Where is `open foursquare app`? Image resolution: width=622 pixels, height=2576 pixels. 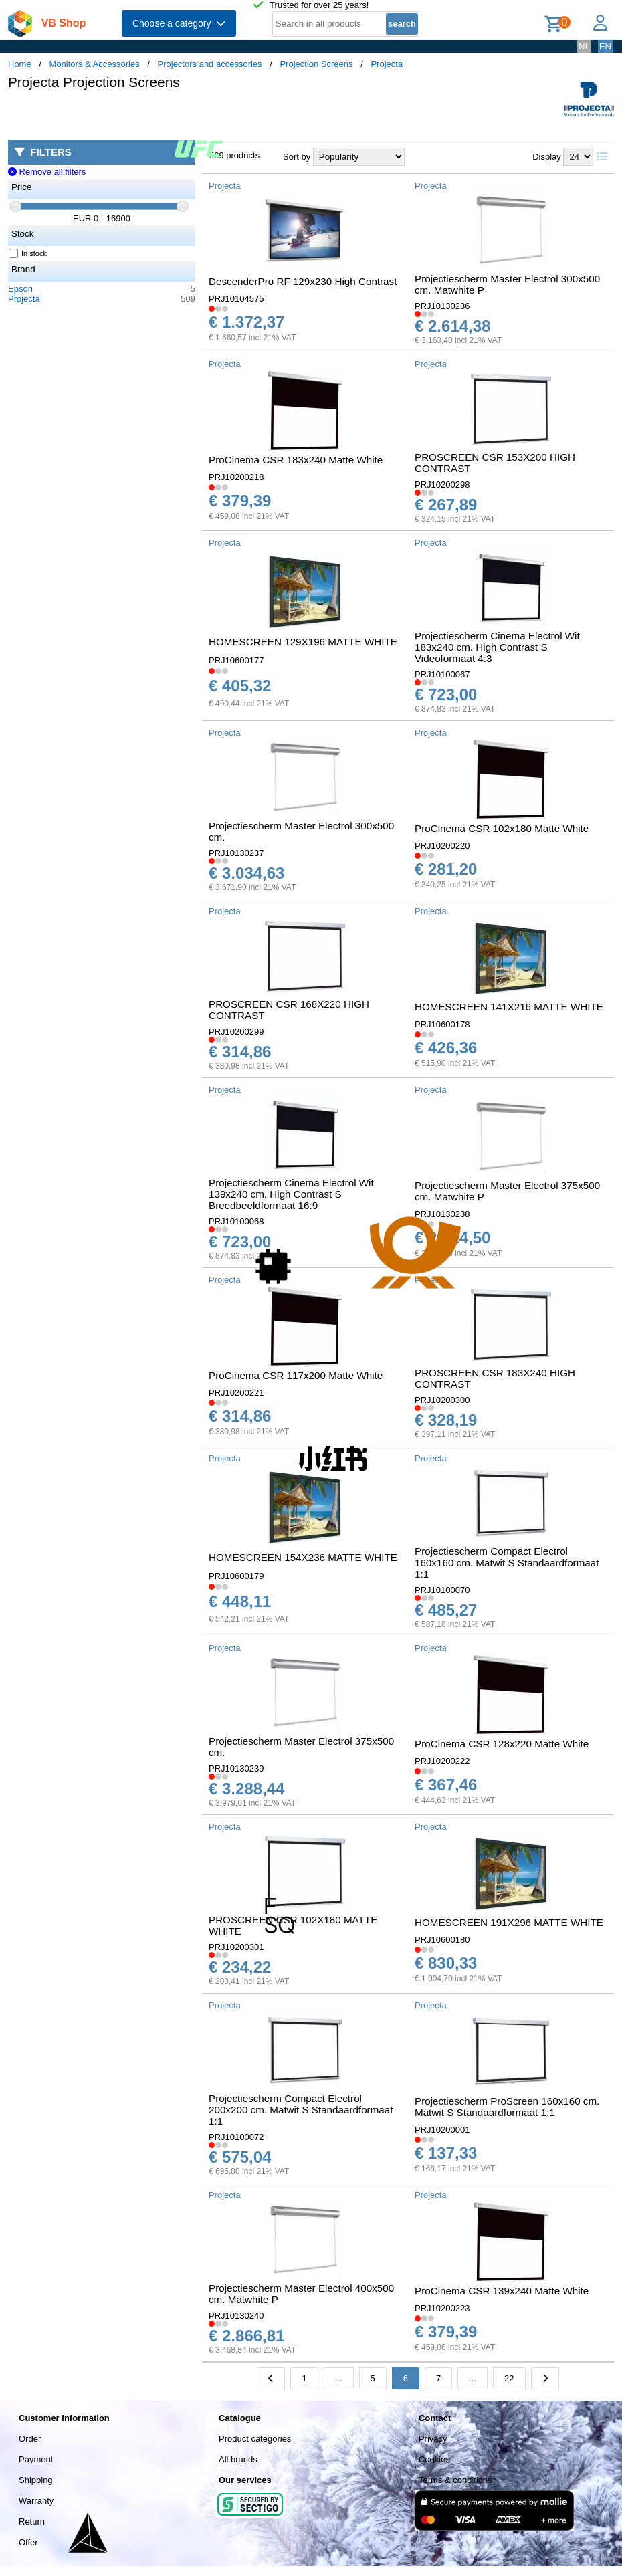
open foursquare app is located at coordinates (280, 1916).